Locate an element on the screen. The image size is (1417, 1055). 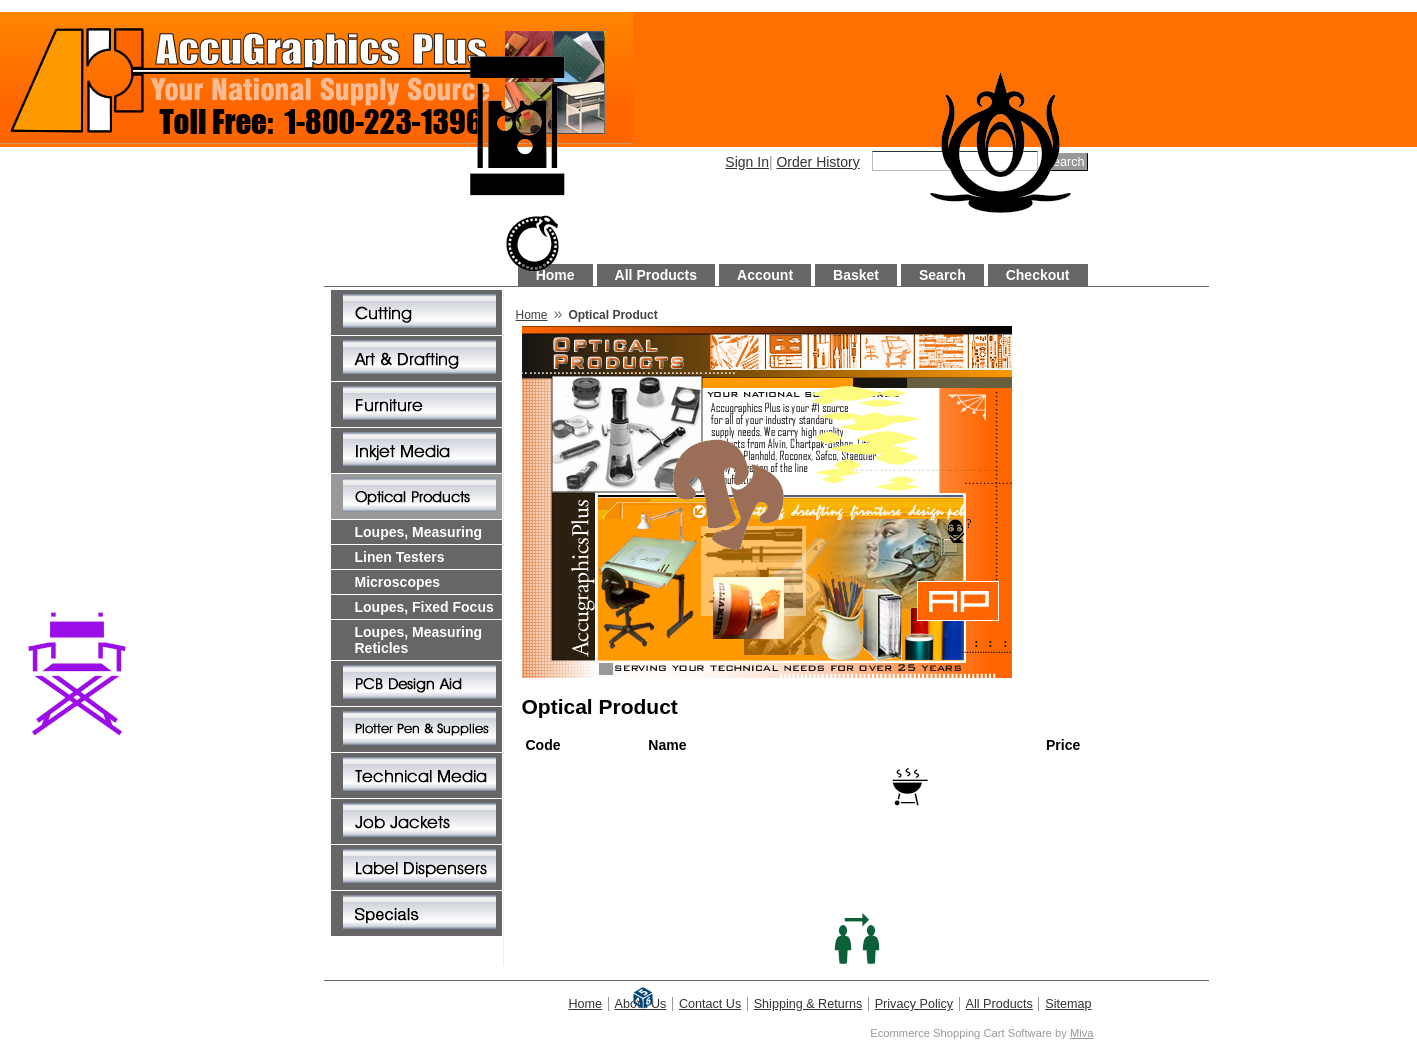
indicates a thinking or processing state is located at coordinates (959, 530).